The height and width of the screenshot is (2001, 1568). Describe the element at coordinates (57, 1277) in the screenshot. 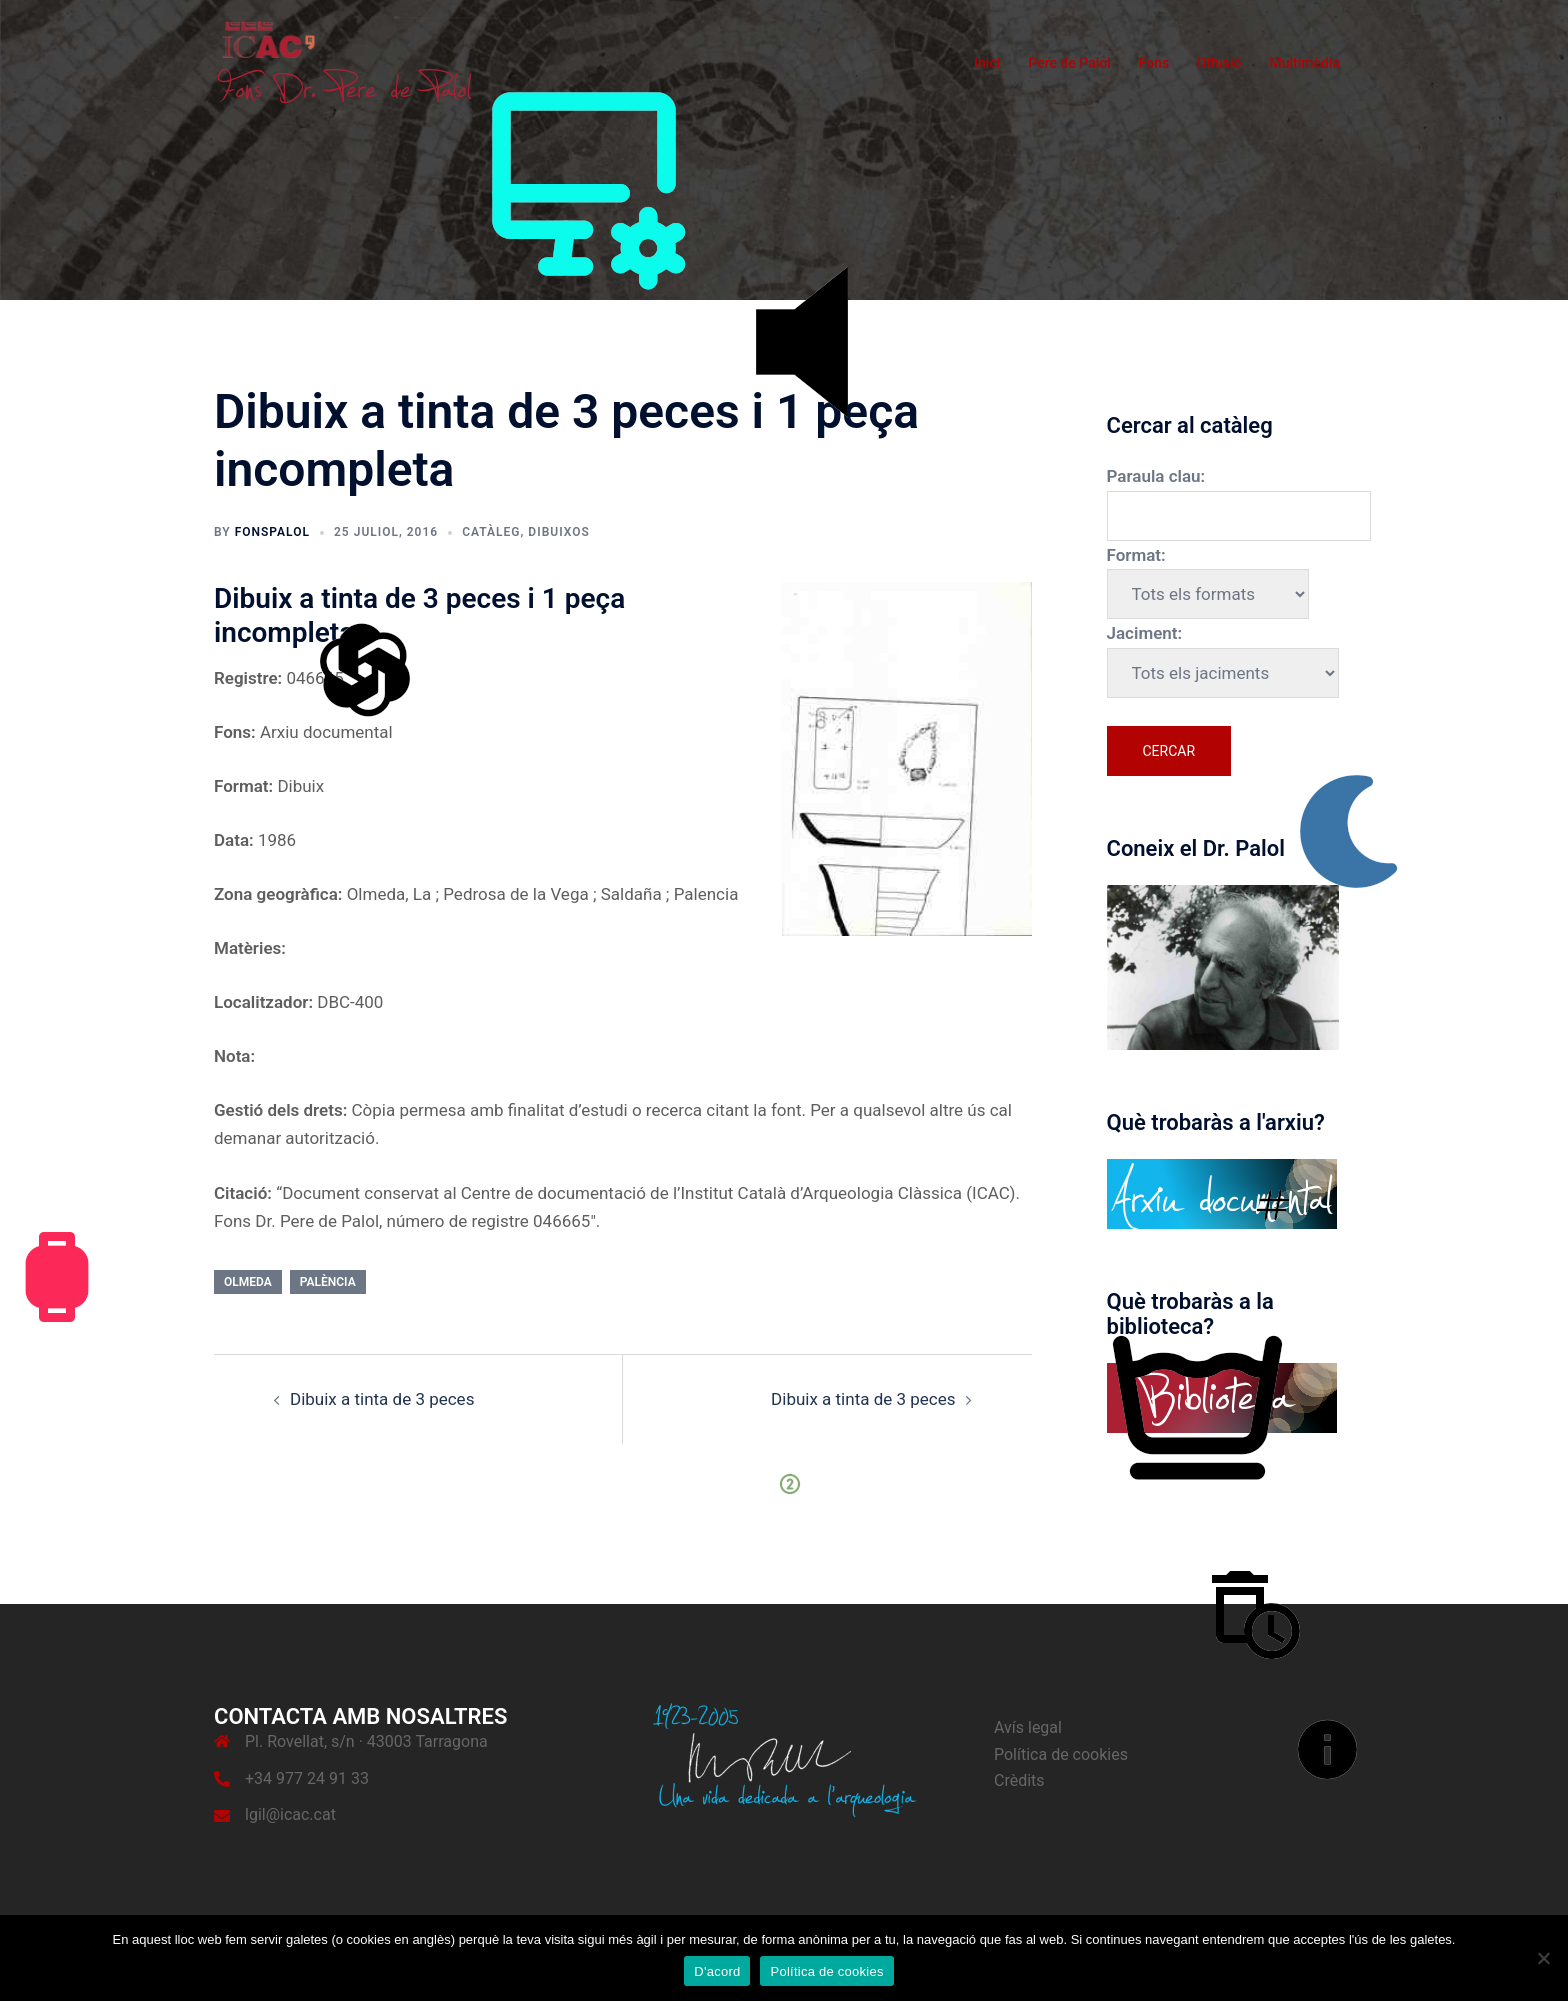

I see `access smartwatch settings` at that location.